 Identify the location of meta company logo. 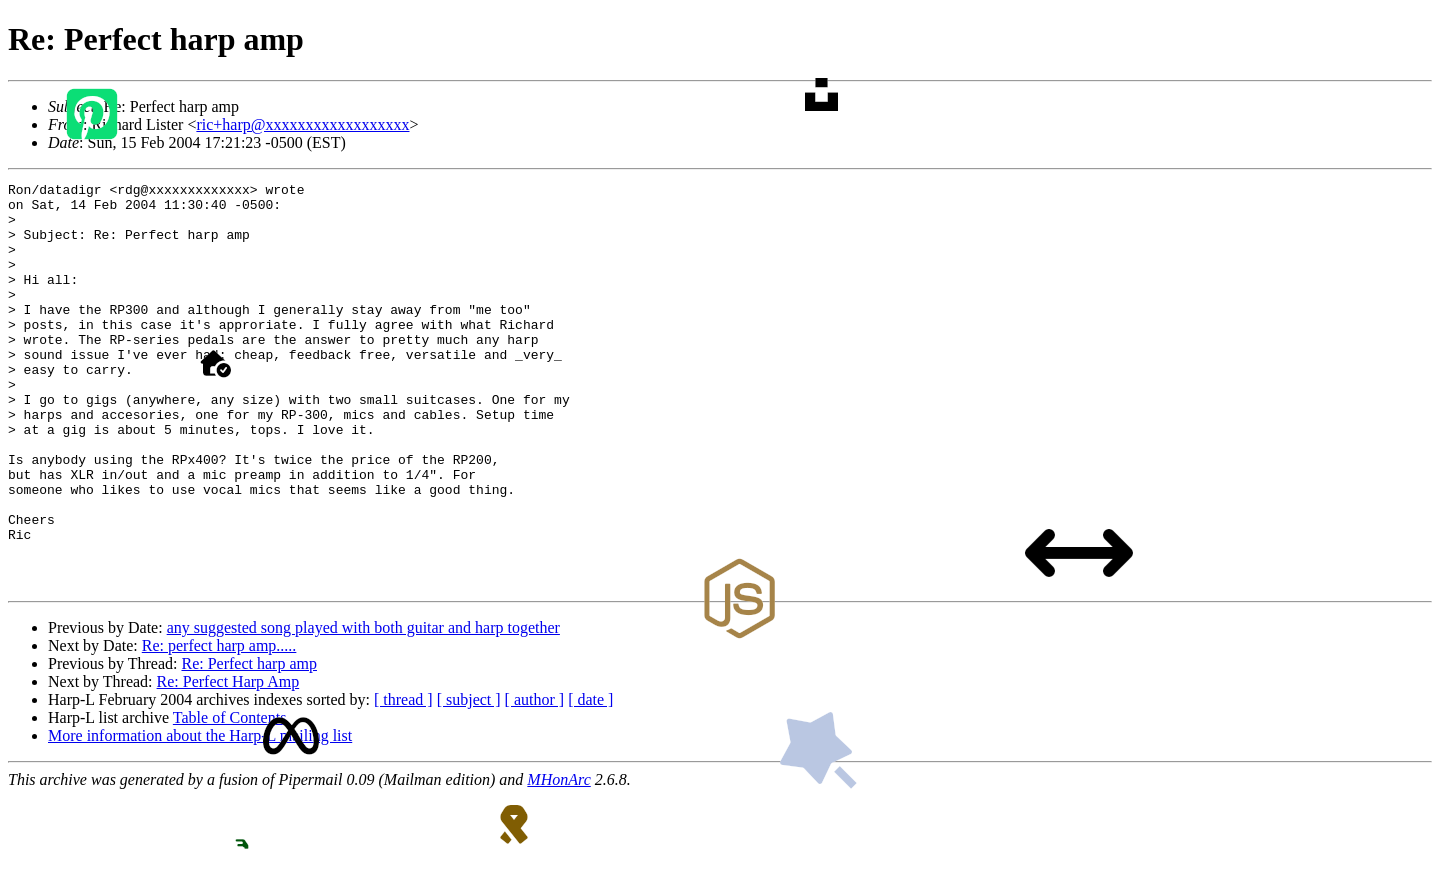
(291, 736).